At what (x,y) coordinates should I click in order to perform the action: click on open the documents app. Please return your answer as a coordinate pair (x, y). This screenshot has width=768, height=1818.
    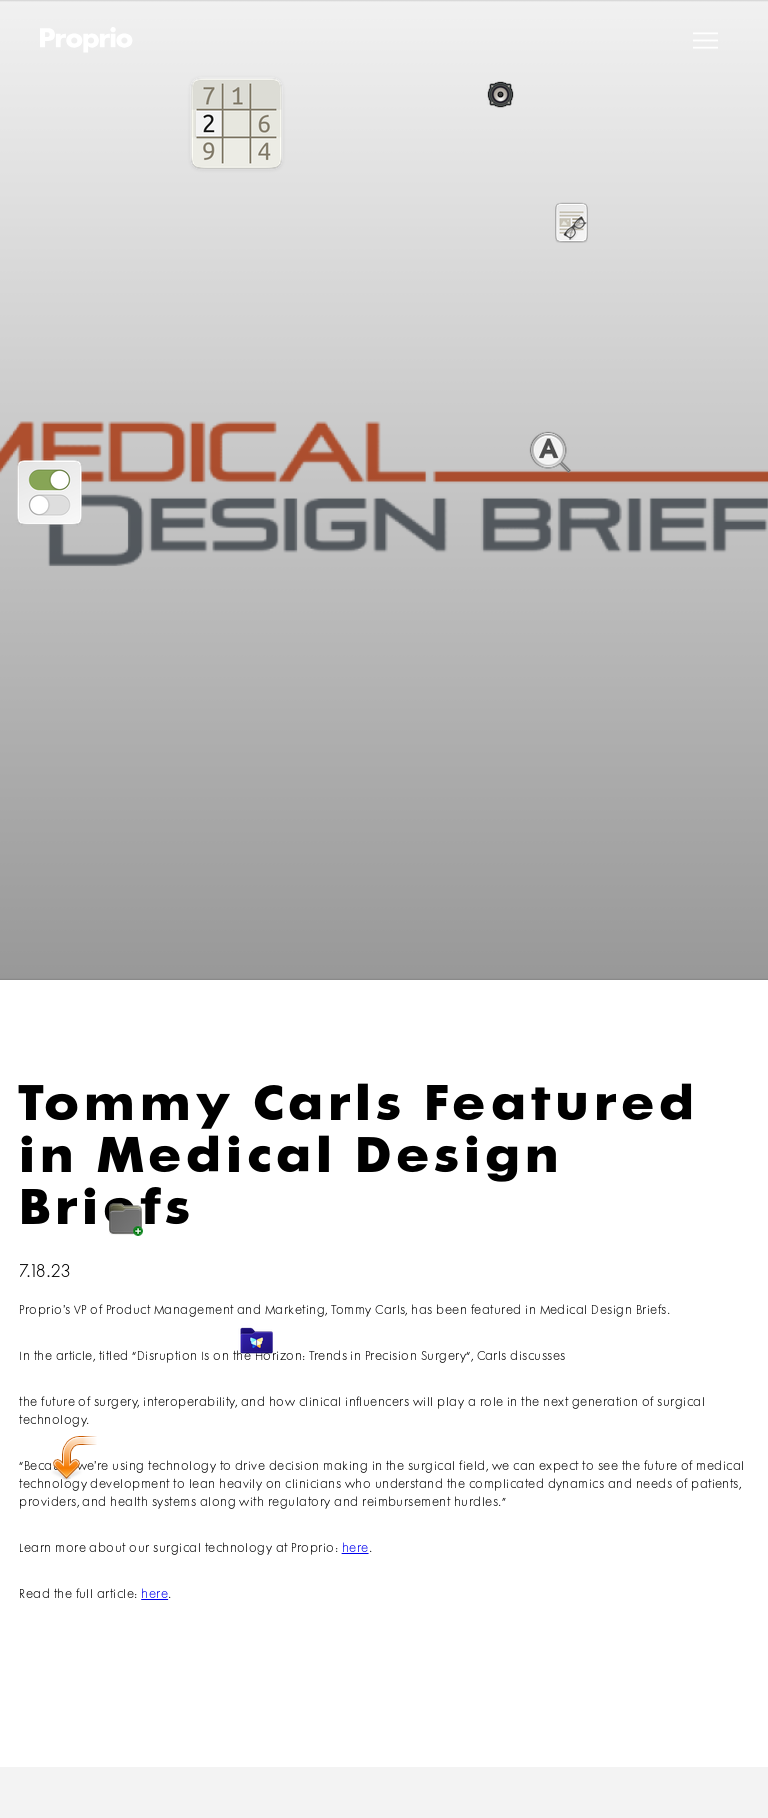
    Looking at the image, I should click on (571, 222).